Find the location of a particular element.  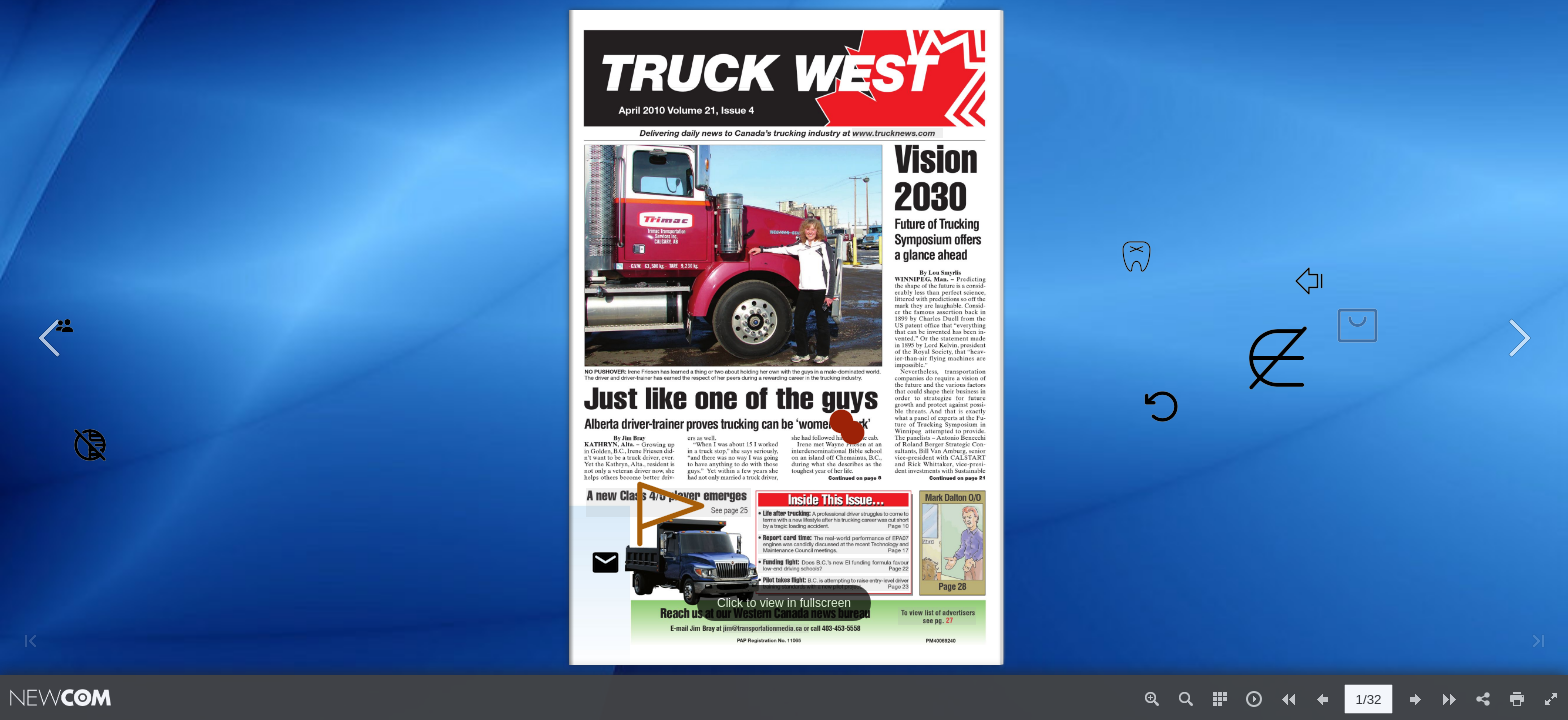

go back to the previous screen is located at coordinates (1310, 281).